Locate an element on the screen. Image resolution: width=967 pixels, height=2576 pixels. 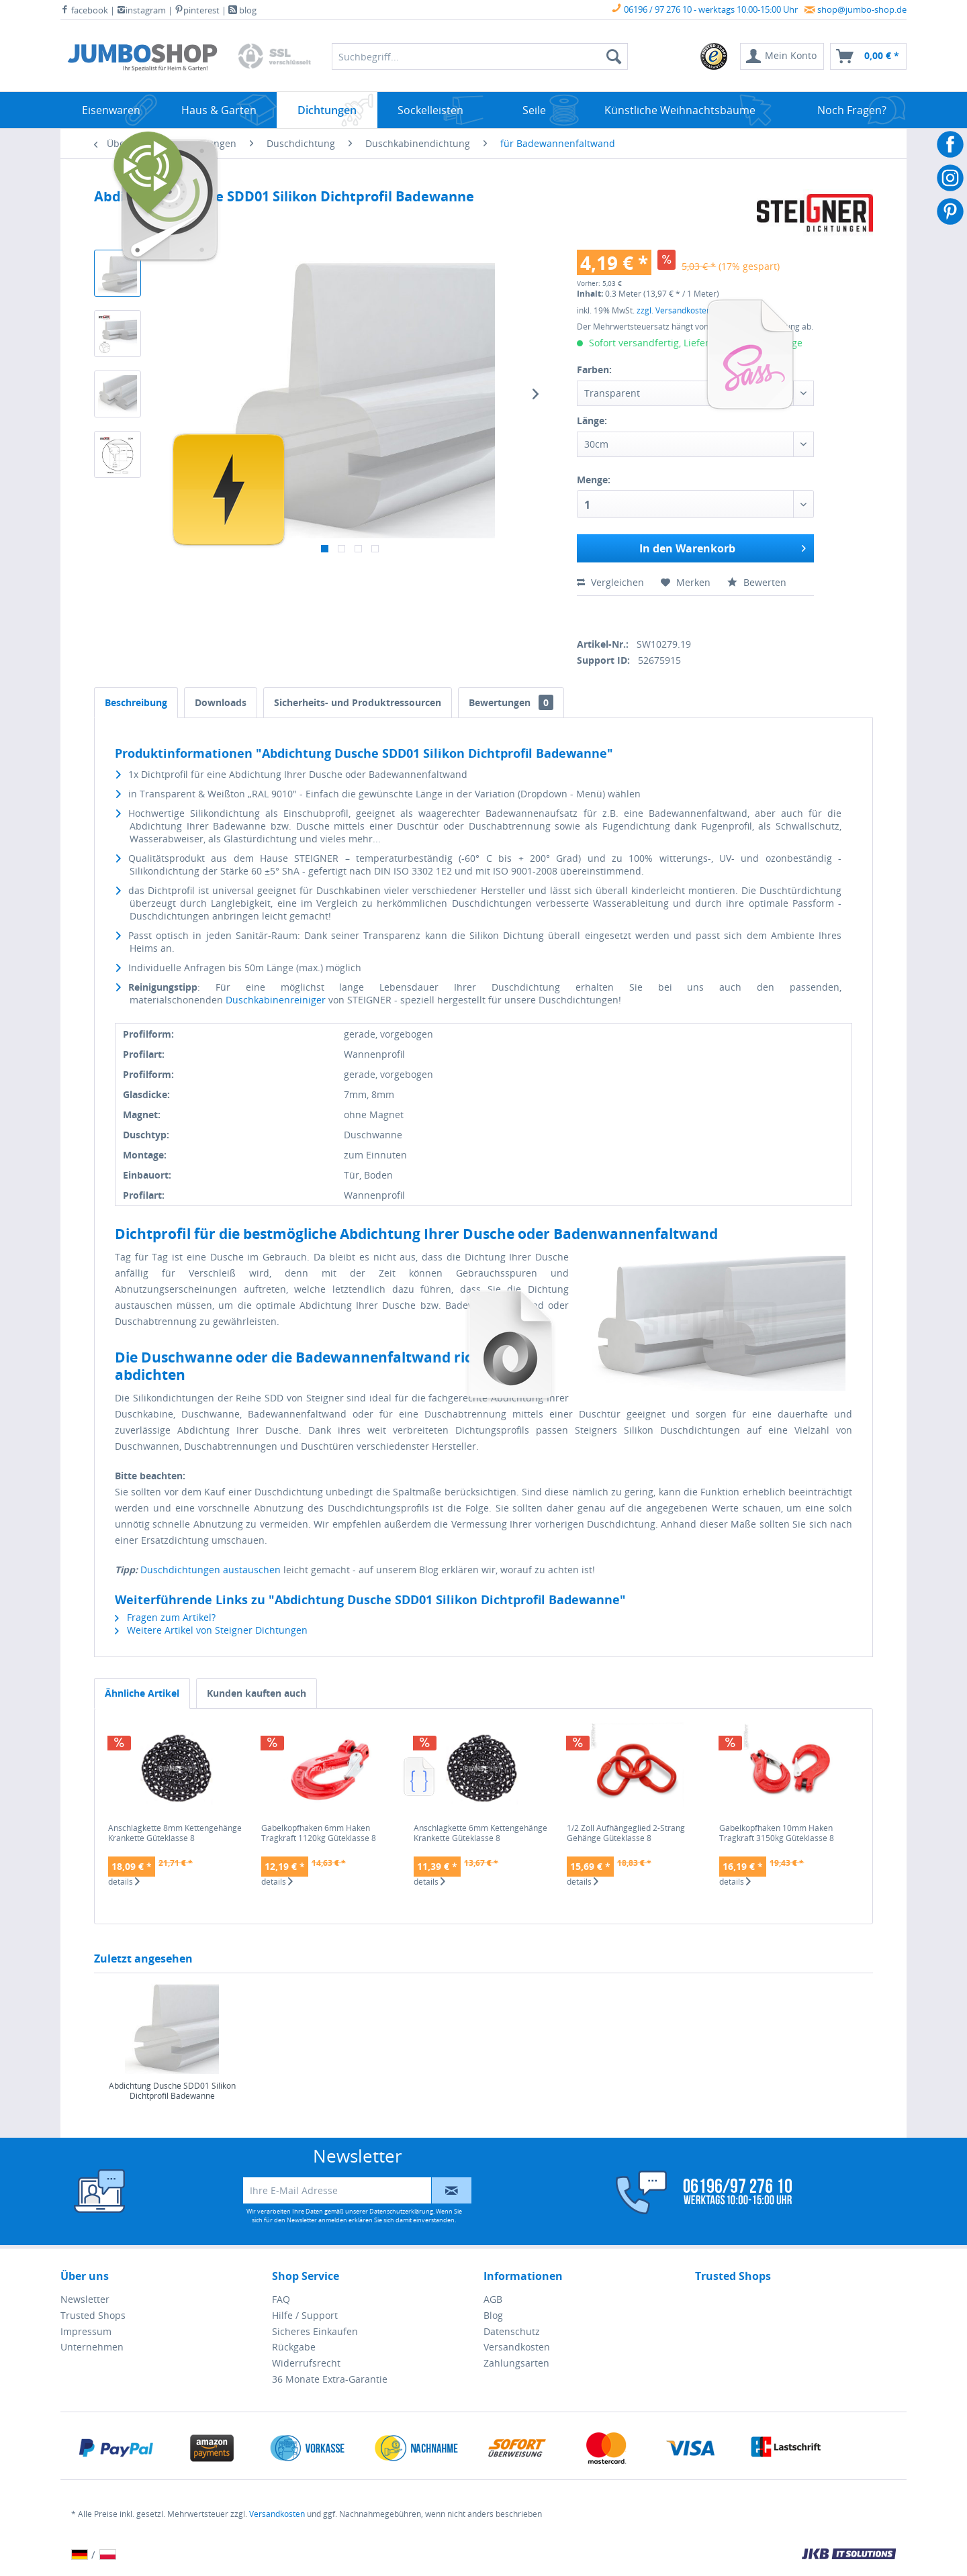
launch ubuntu installer application is located at coordinates (169, 200).